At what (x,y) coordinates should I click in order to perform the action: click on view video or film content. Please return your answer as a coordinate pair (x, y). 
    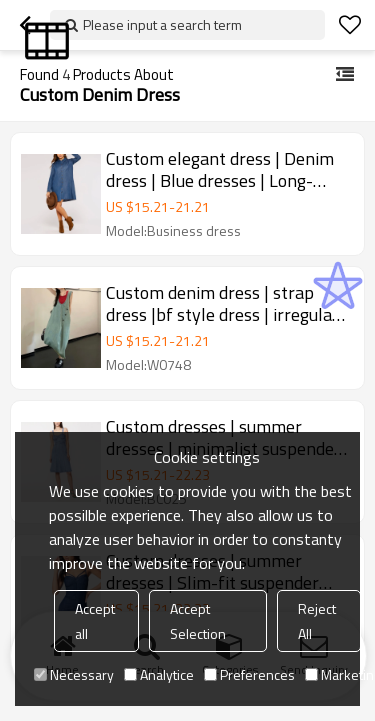
    Looking at the image, I should click on (47, 41).